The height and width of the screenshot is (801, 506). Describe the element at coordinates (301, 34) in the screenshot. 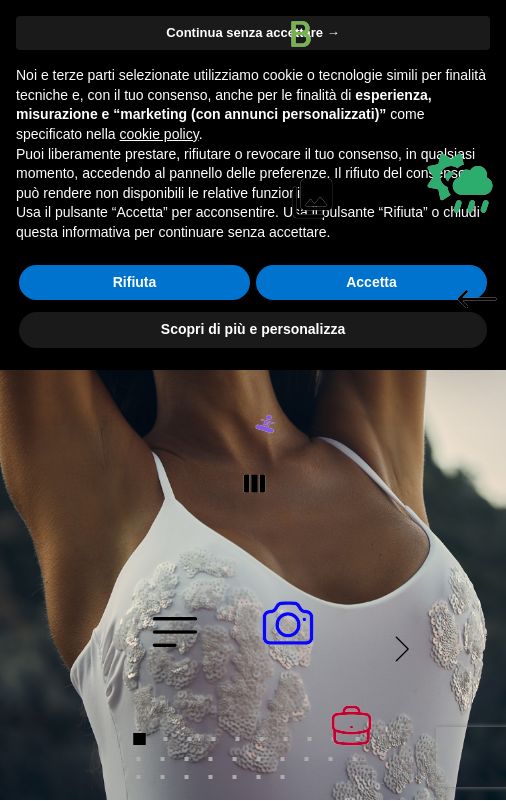

I see `apply bold formatting to selected text` at that location.